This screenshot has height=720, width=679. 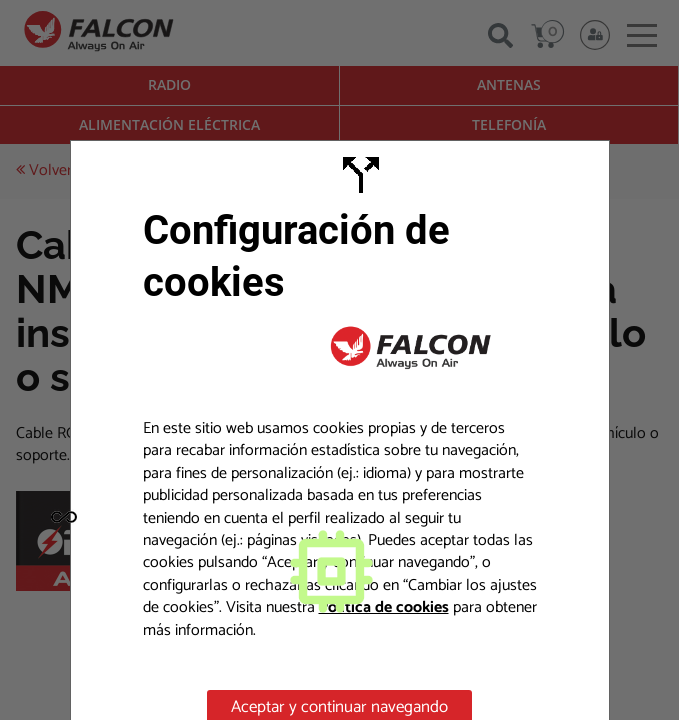 I want to click on split or fork a call to multiple lines, so click(x=361, y=175).